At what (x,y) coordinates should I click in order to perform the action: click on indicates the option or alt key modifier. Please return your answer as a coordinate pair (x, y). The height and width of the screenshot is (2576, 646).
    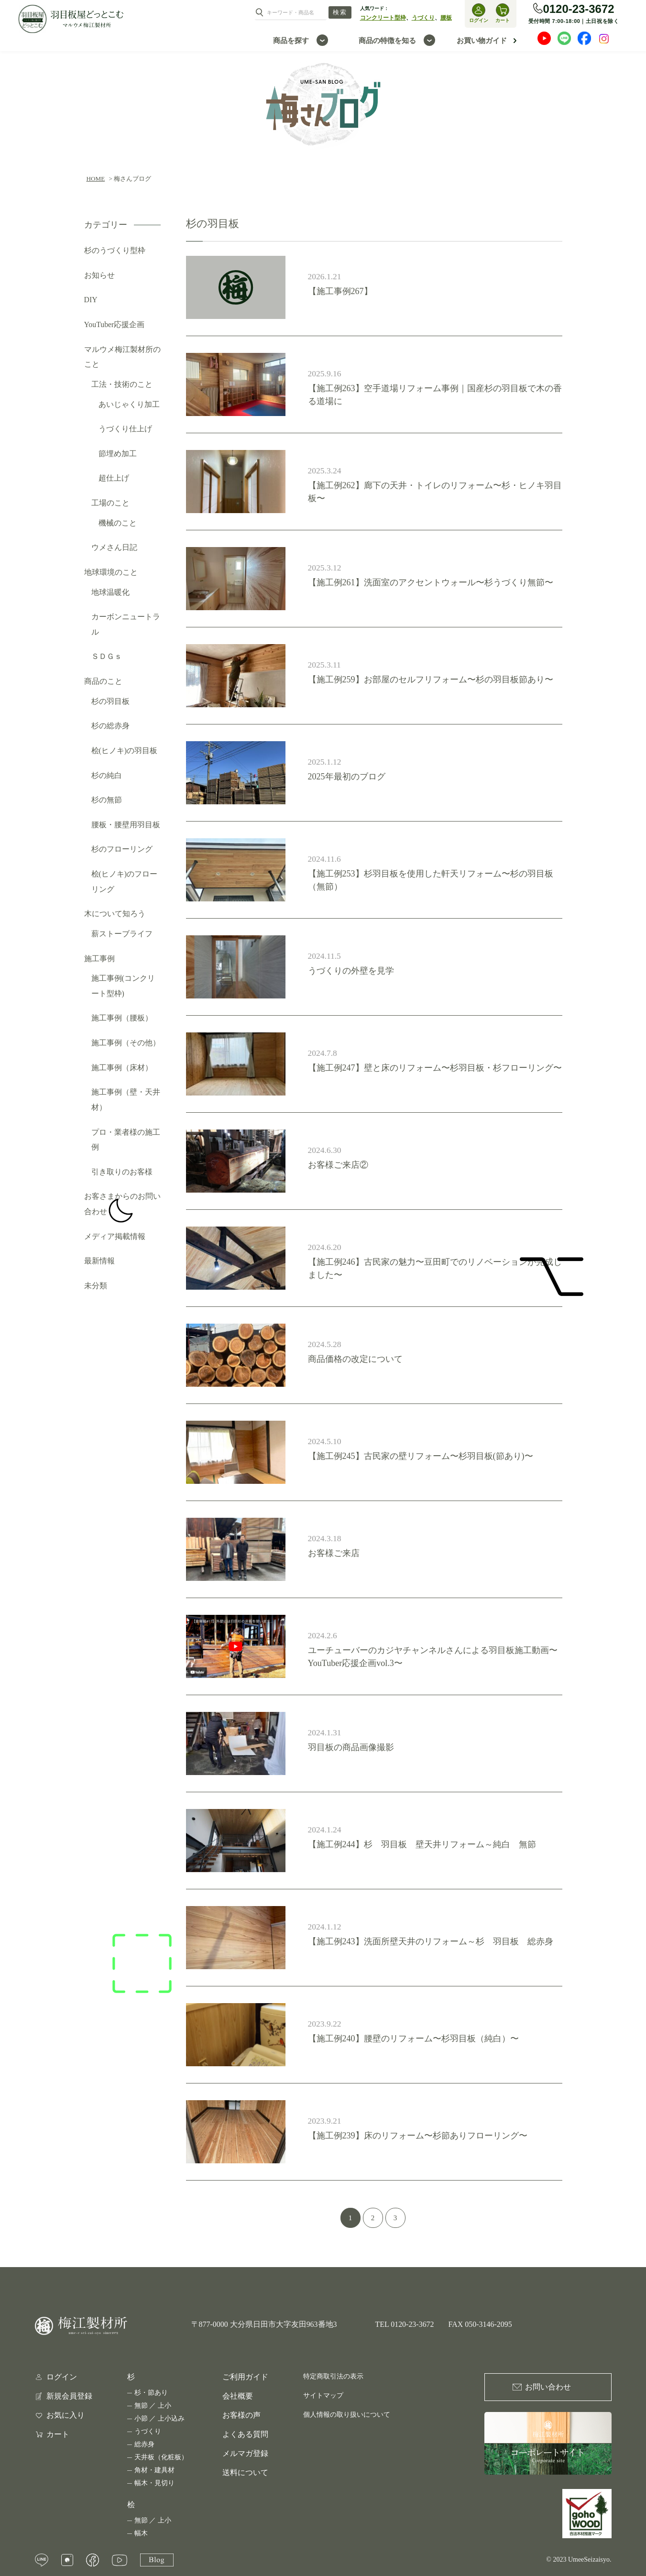
    Looking at the image, I should click on (551, 1274).